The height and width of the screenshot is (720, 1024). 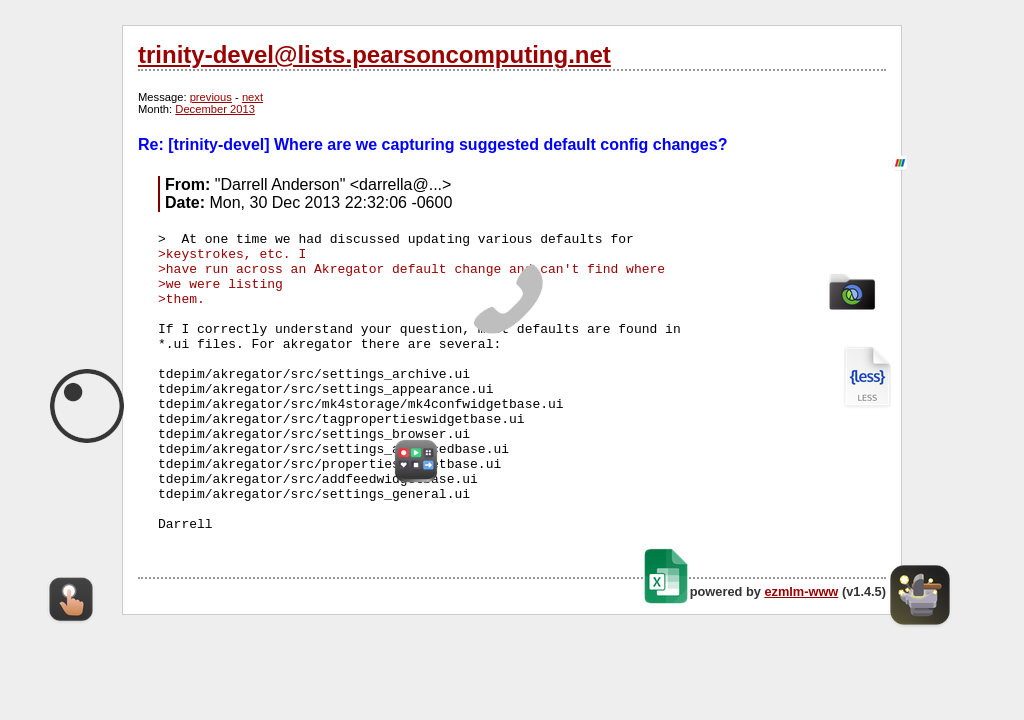 I want to click on open folder containing clojure project files, so click(x=852, y=293).